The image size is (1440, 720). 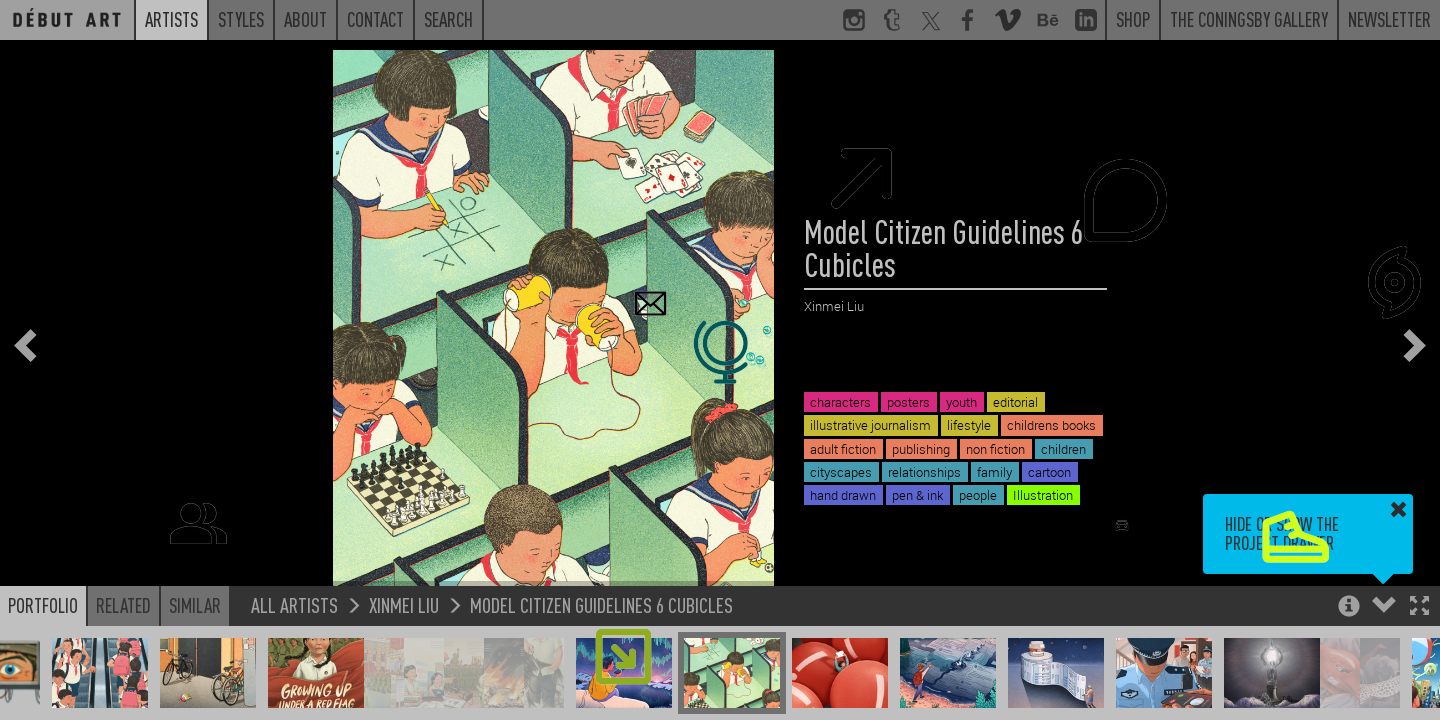 What do you see at coordinates (723, 350) in the screenshot?
I see `access global or worldwide settings` at bounding box center [723, 350].